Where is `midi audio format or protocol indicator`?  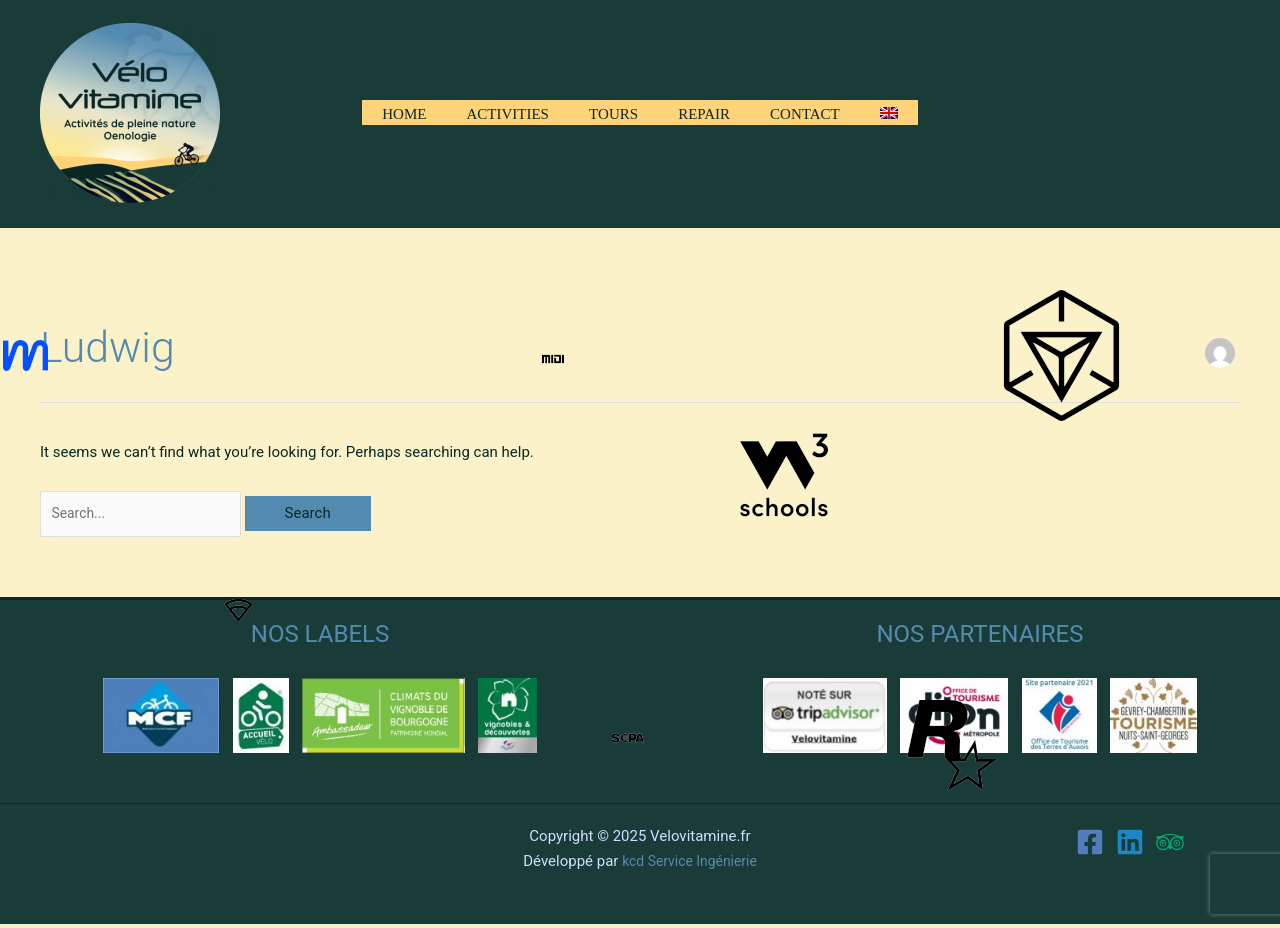
midi audio format or protocol indicator is located at coordinates (553, 359).